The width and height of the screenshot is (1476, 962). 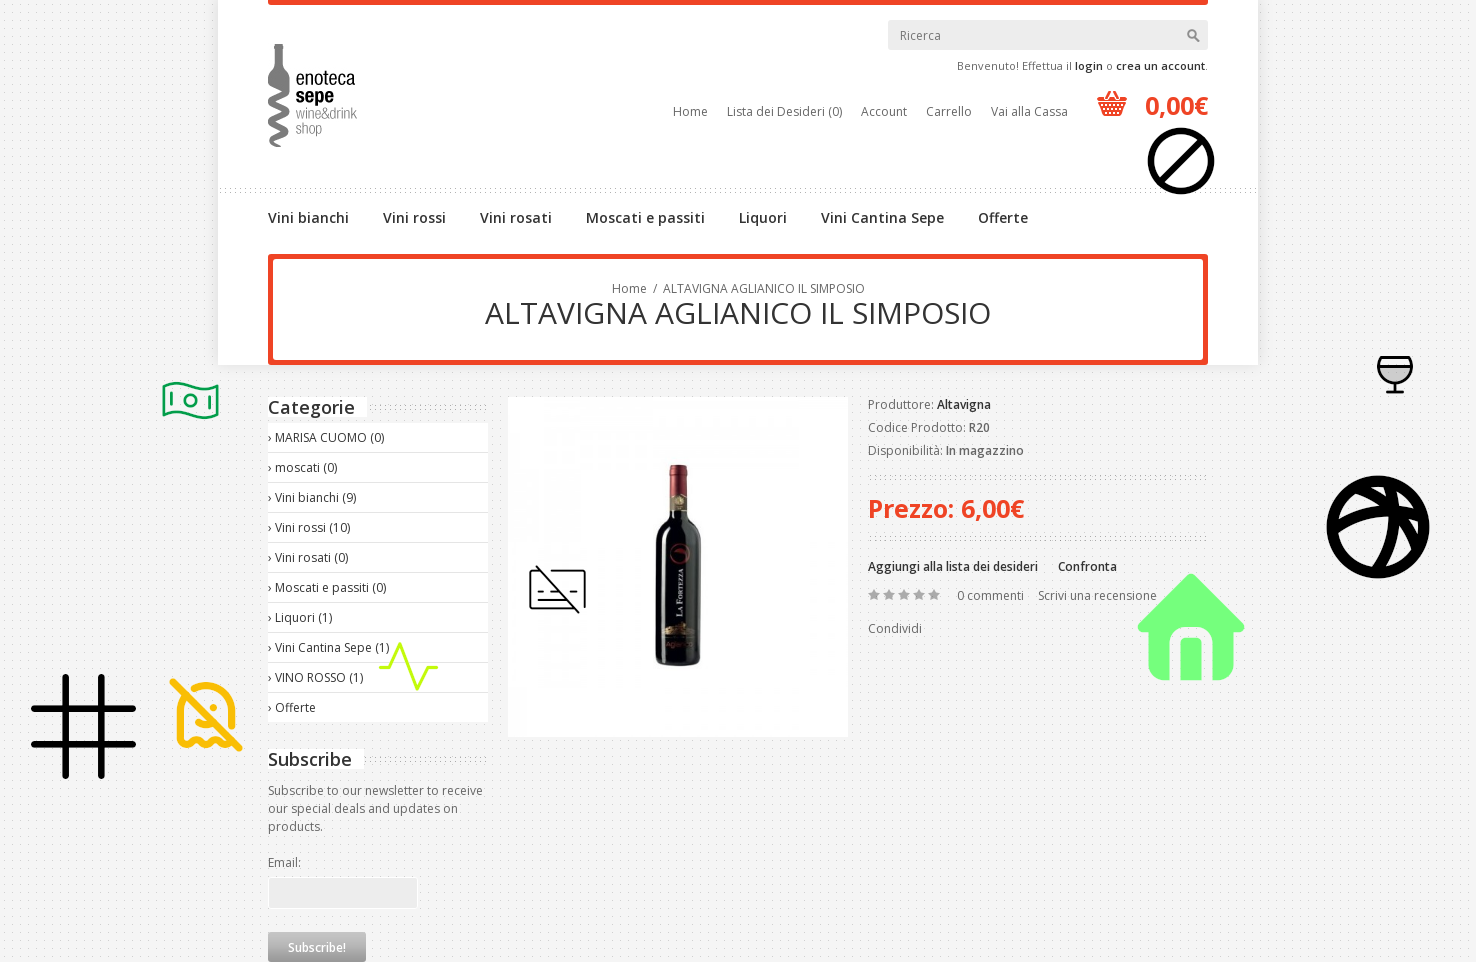 I want to click on view or browse hashtags, so click(x=83, y=726).